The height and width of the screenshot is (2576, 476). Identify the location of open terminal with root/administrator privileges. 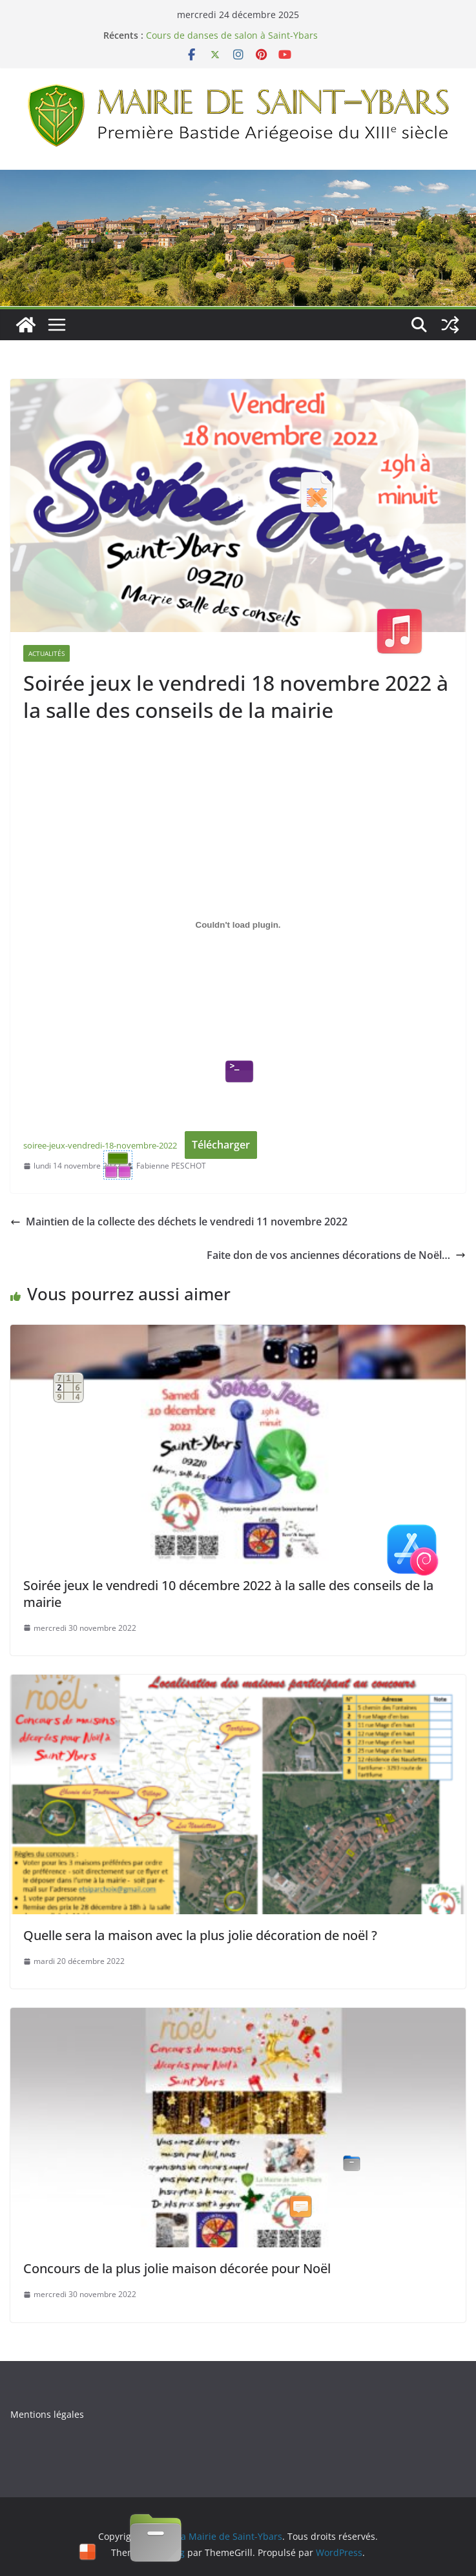
(239, 1071).